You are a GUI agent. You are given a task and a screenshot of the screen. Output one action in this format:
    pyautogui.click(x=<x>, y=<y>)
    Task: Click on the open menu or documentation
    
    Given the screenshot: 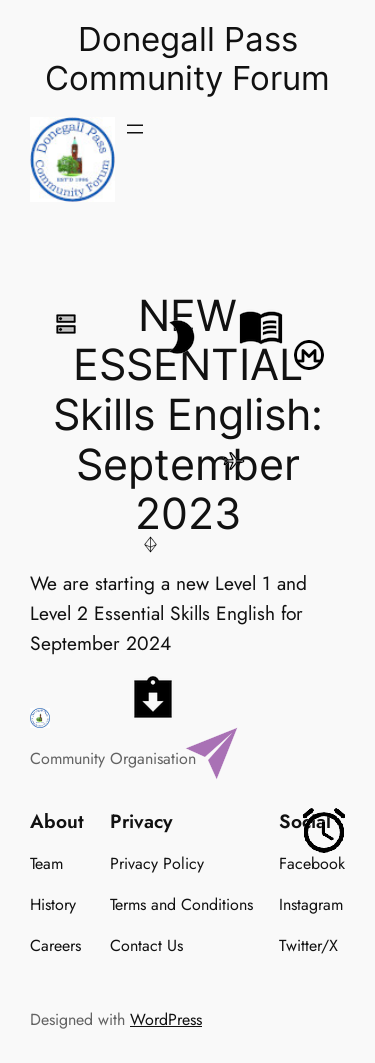 What is the action you would take?
    pyautogui.click(x=261, y=326)
    